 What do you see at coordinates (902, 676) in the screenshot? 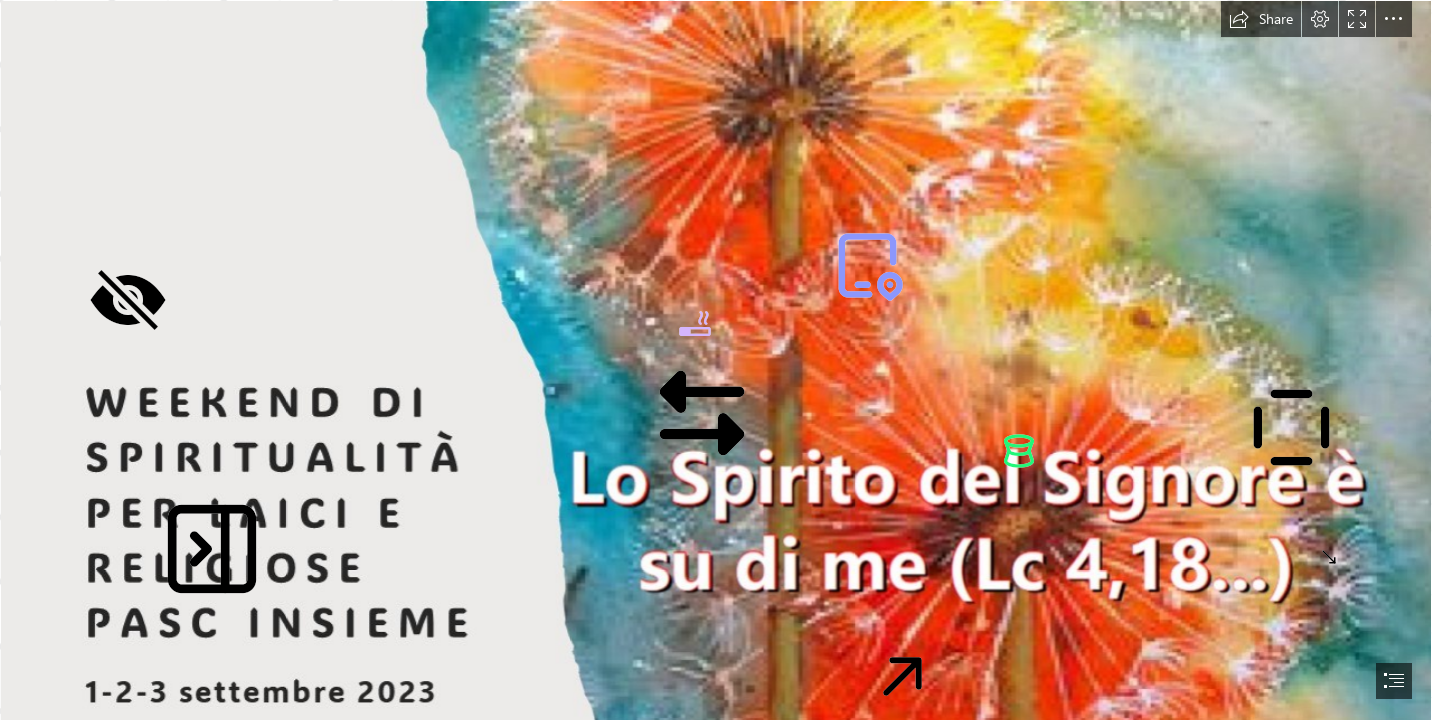
I see `open link in new tab or window` at bounding box center [902, 676].